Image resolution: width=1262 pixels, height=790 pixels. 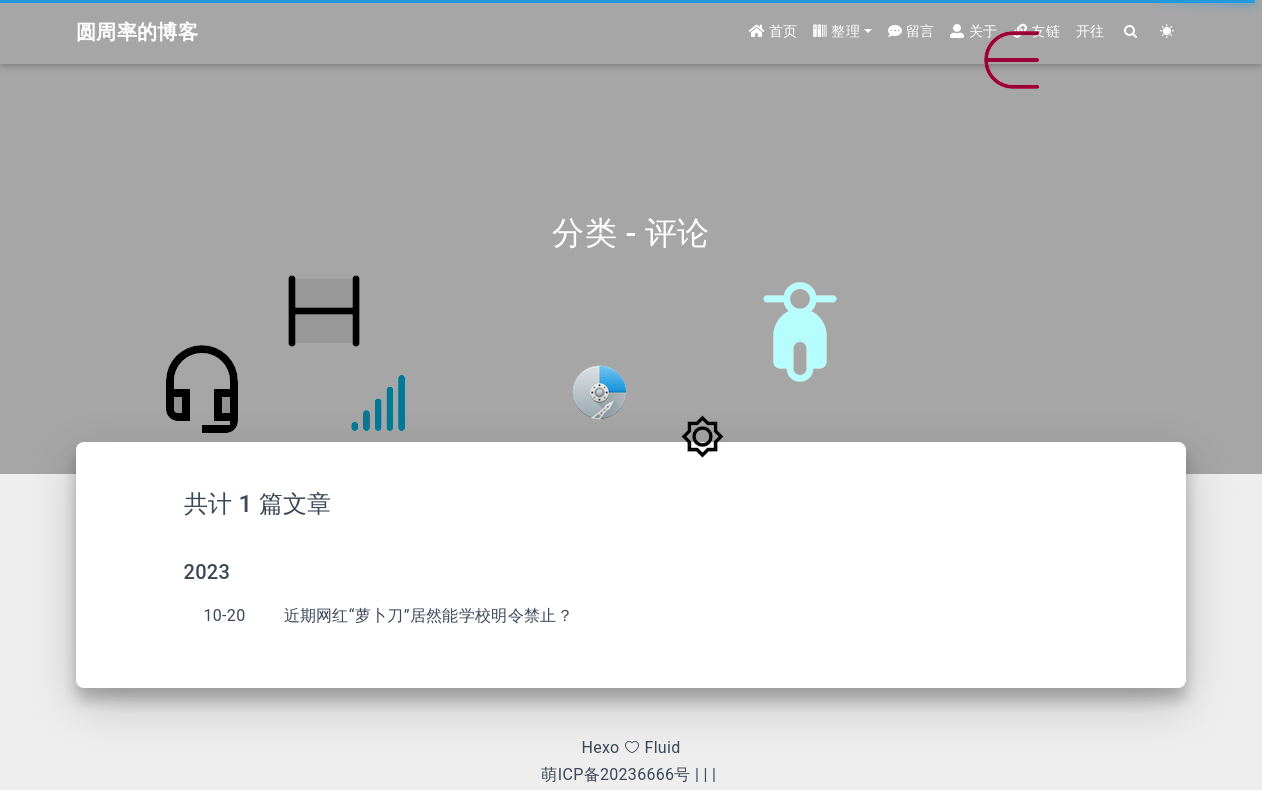 What do you see at coordinates (702, 436) in the screenshot?
I see `adjust screen brightness settings` at bounding box center [702, 436].